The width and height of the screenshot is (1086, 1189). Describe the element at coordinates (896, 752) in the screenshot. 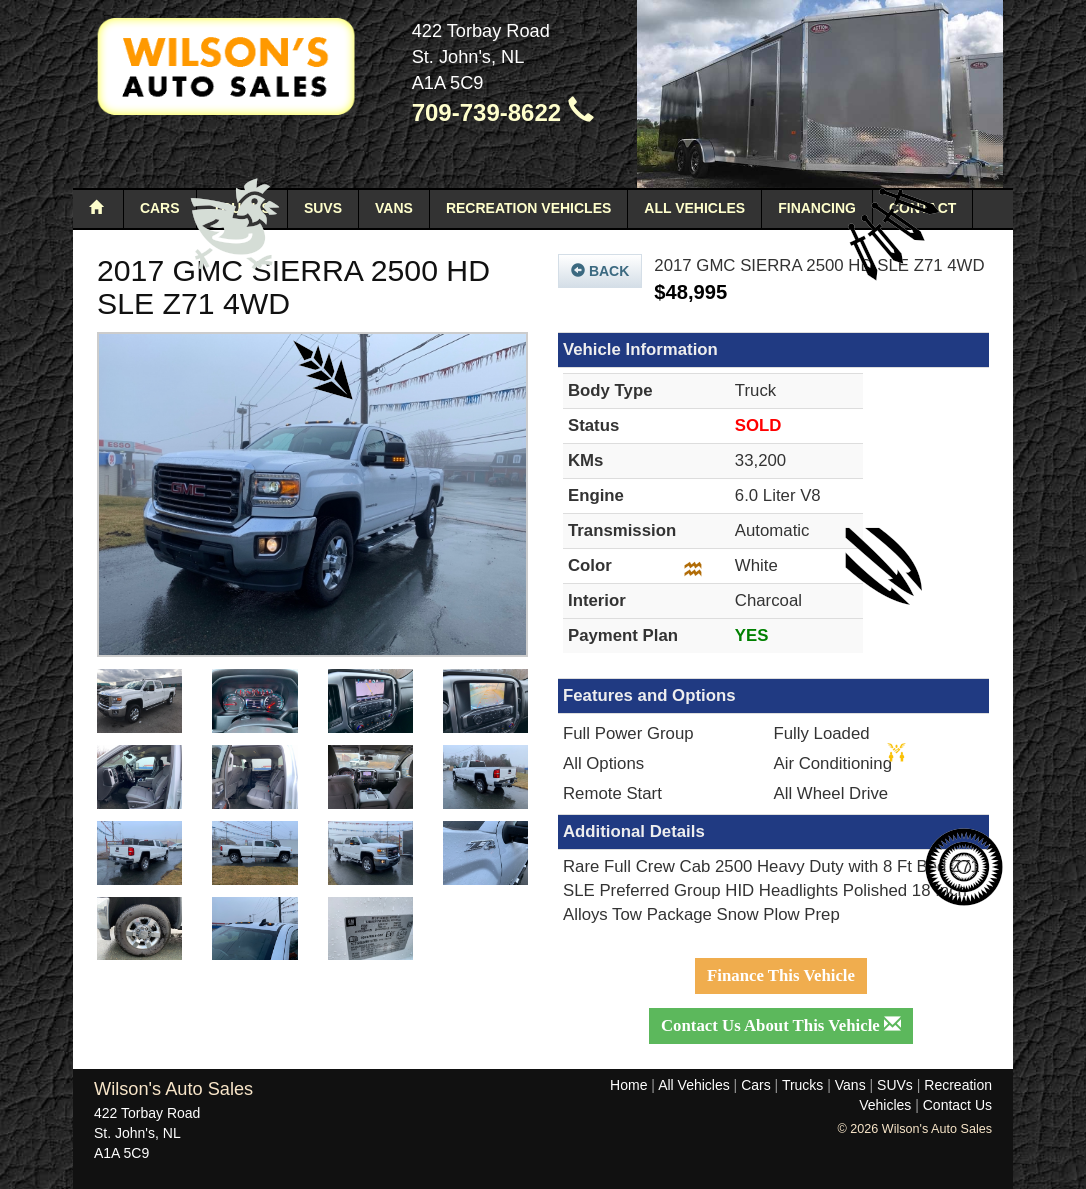

I see `the lovers tarot card in a fortune telling or divination app` at that location.